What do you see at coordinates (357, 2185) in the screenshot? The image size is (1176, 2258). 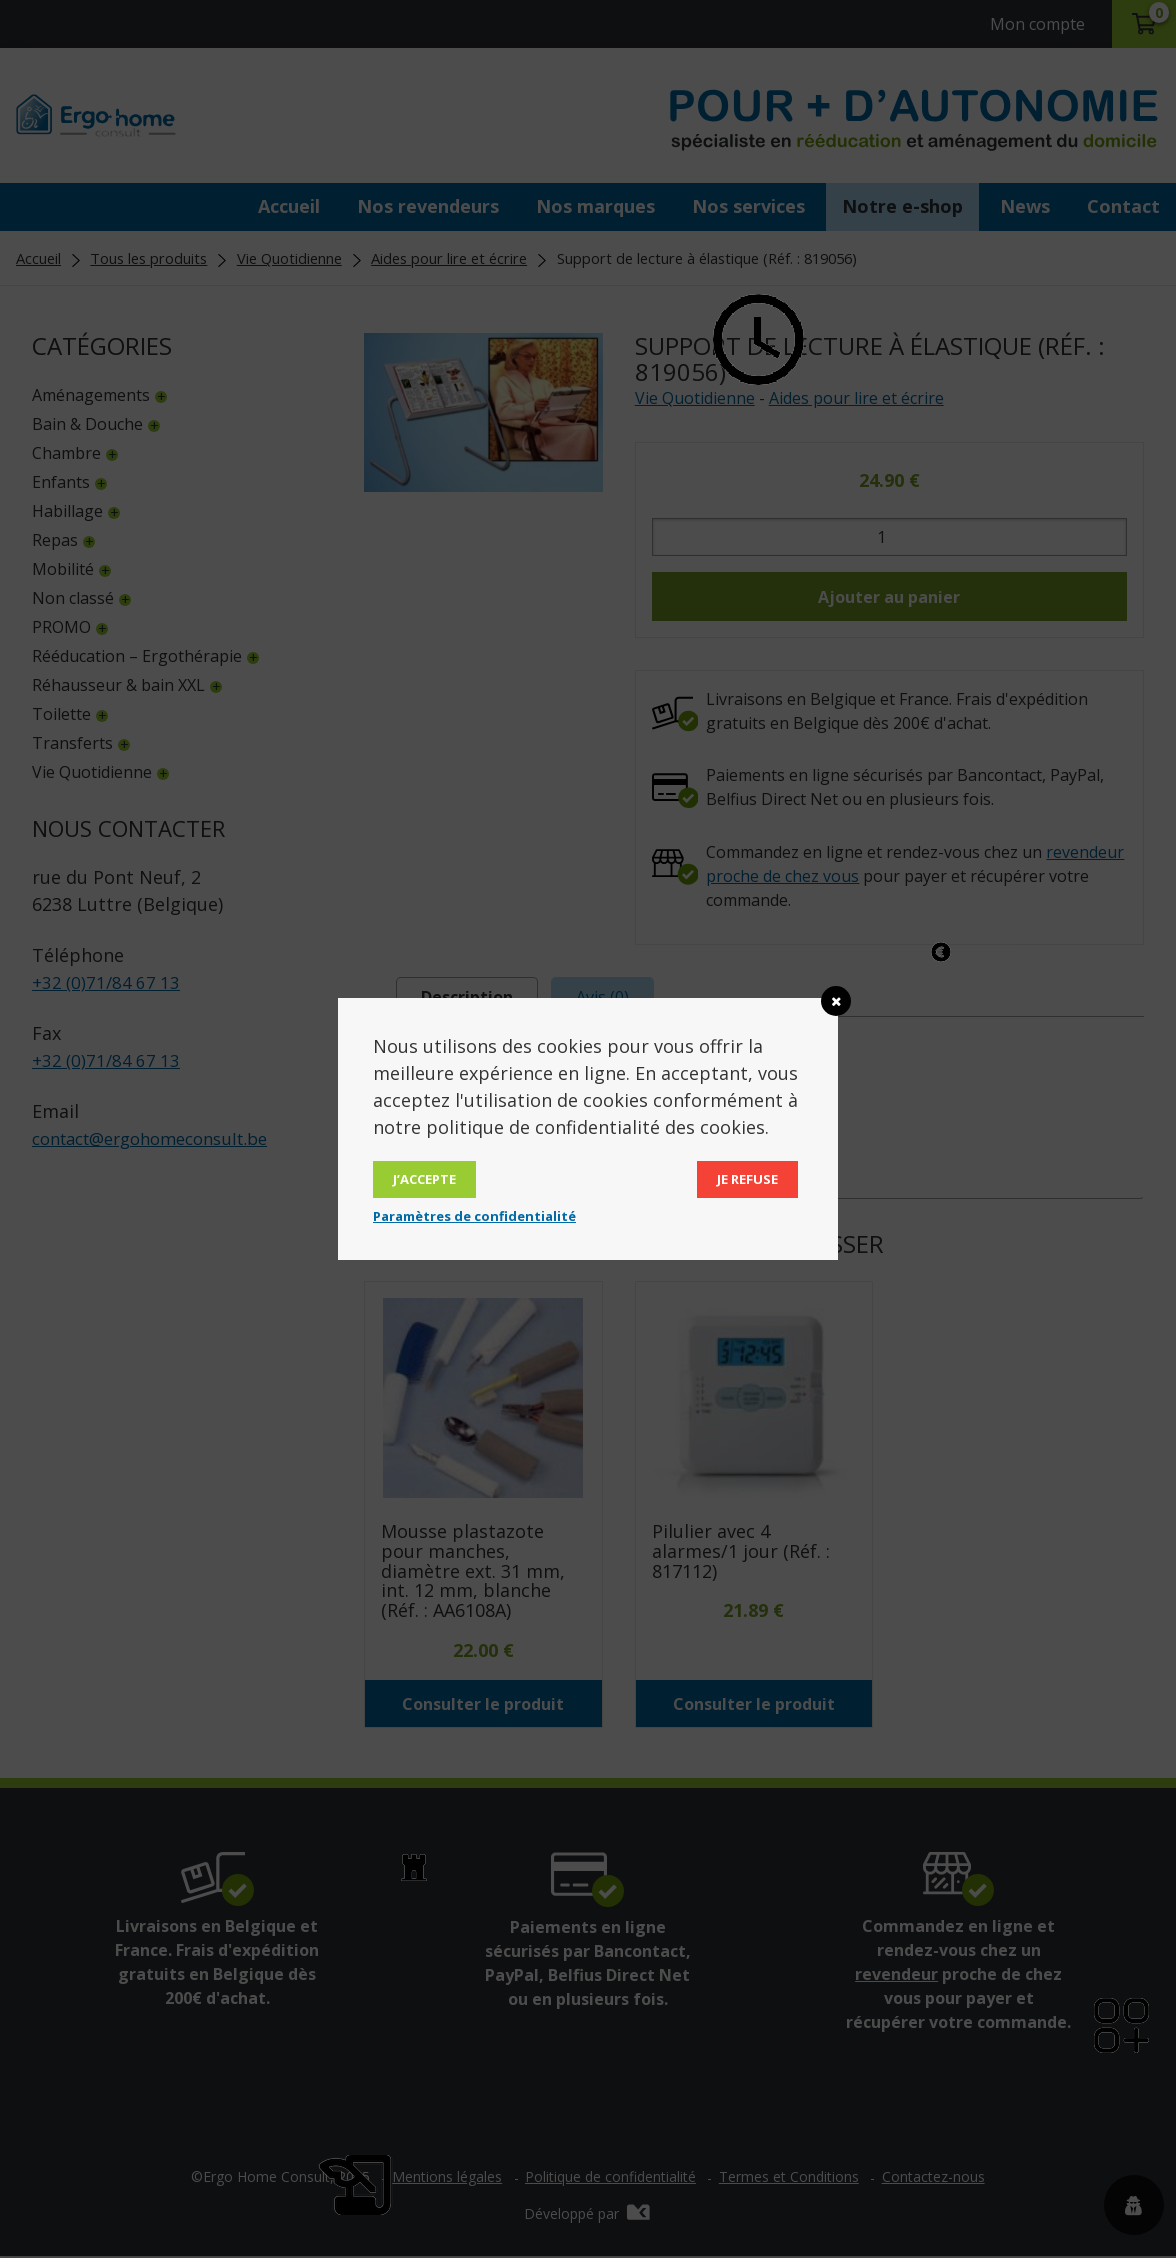 I see `view document history or revisions` at bounding box center [357, 2185].